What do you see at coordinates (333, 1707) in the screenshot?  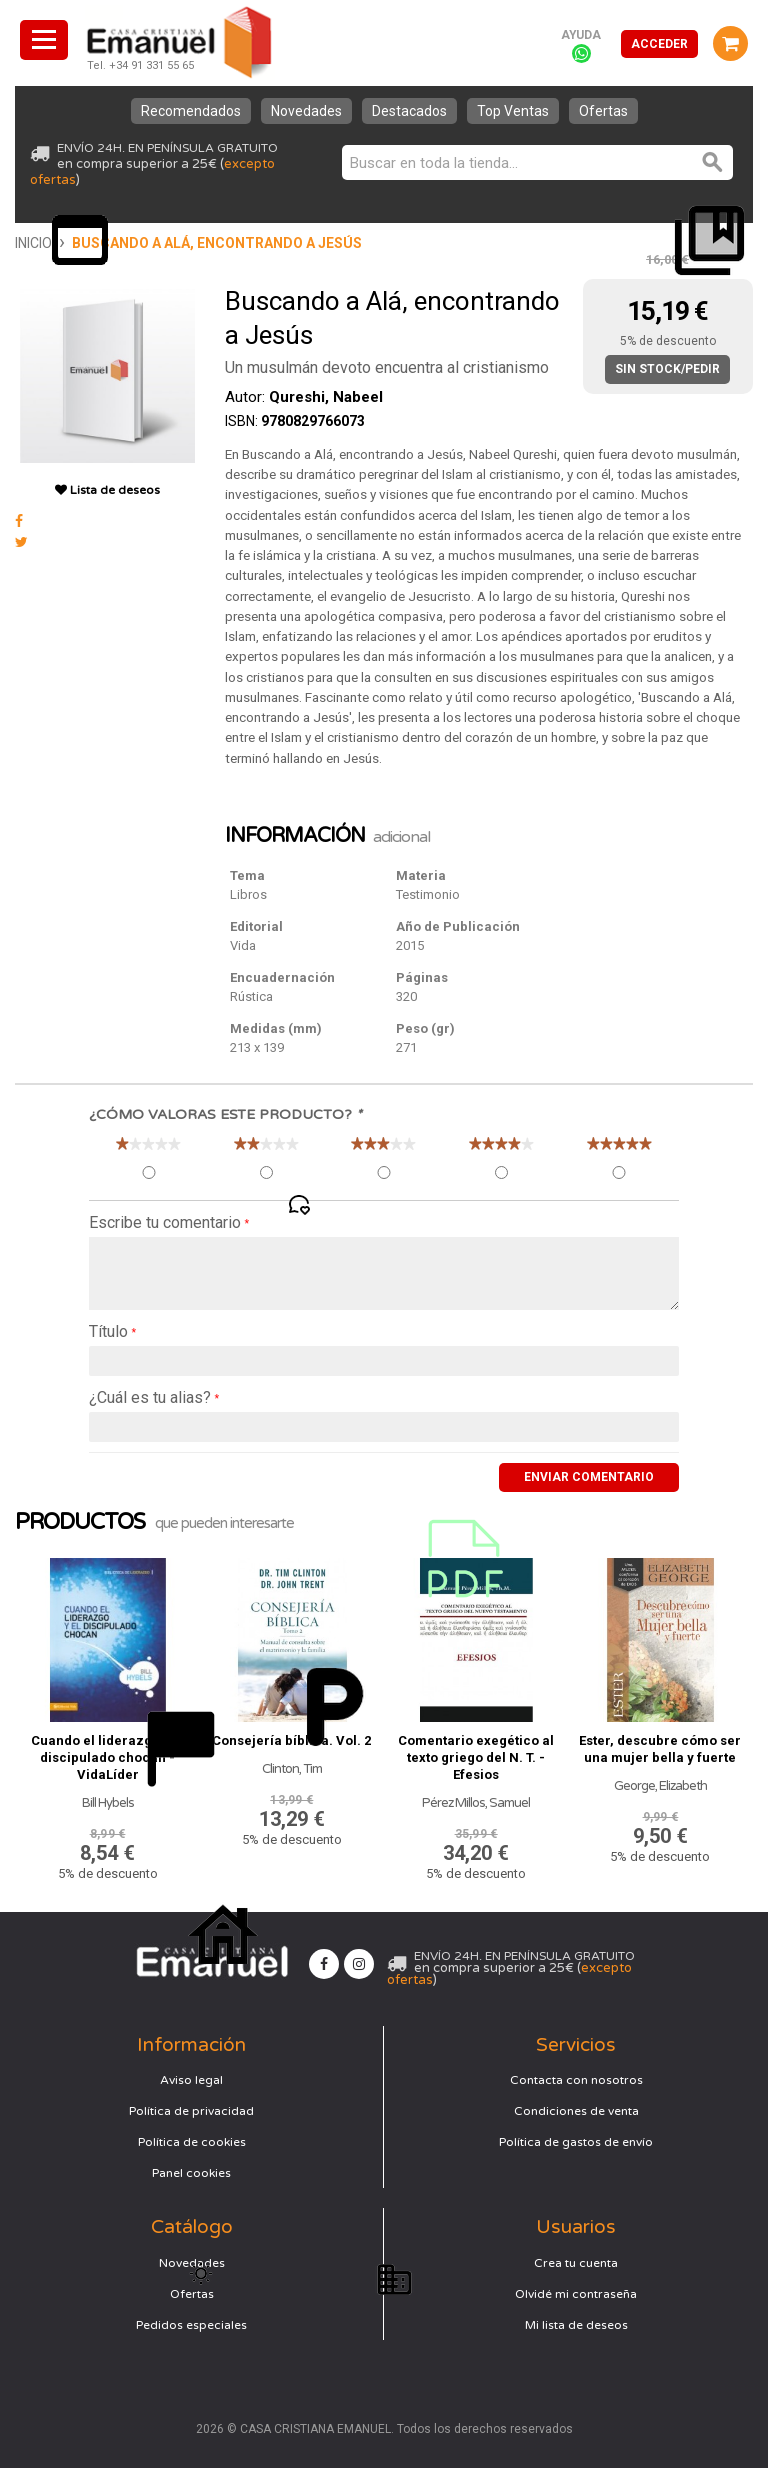 I see `find nearby parking locations` at bounding box center [333, 1707].